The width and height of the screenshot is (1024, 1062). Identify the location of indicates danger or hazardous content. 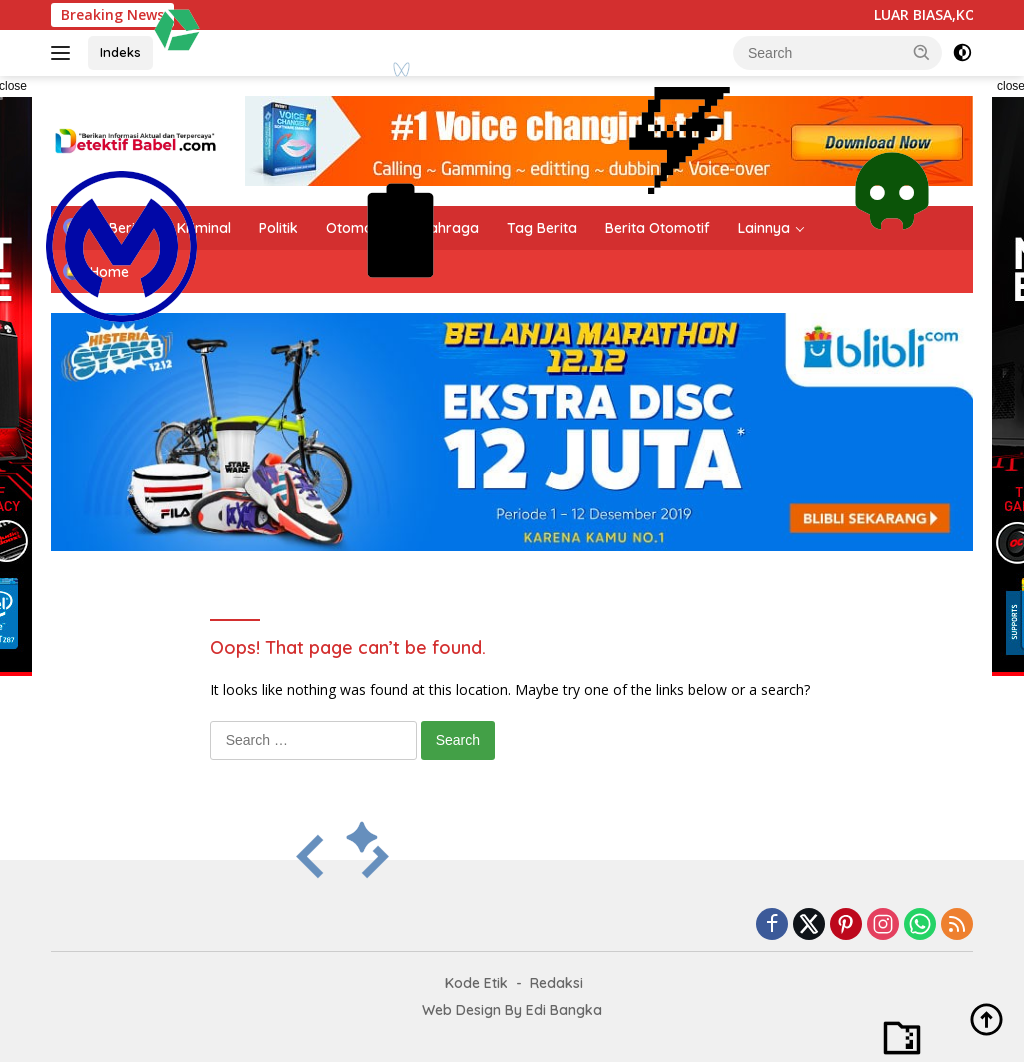
(892, 189).